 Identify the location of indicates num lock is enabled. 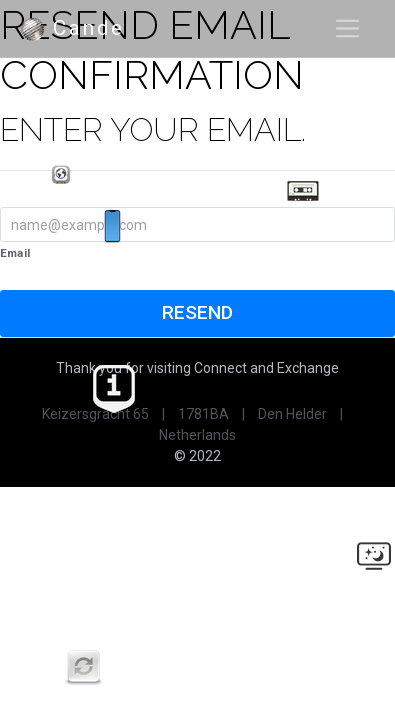
(114, 389).